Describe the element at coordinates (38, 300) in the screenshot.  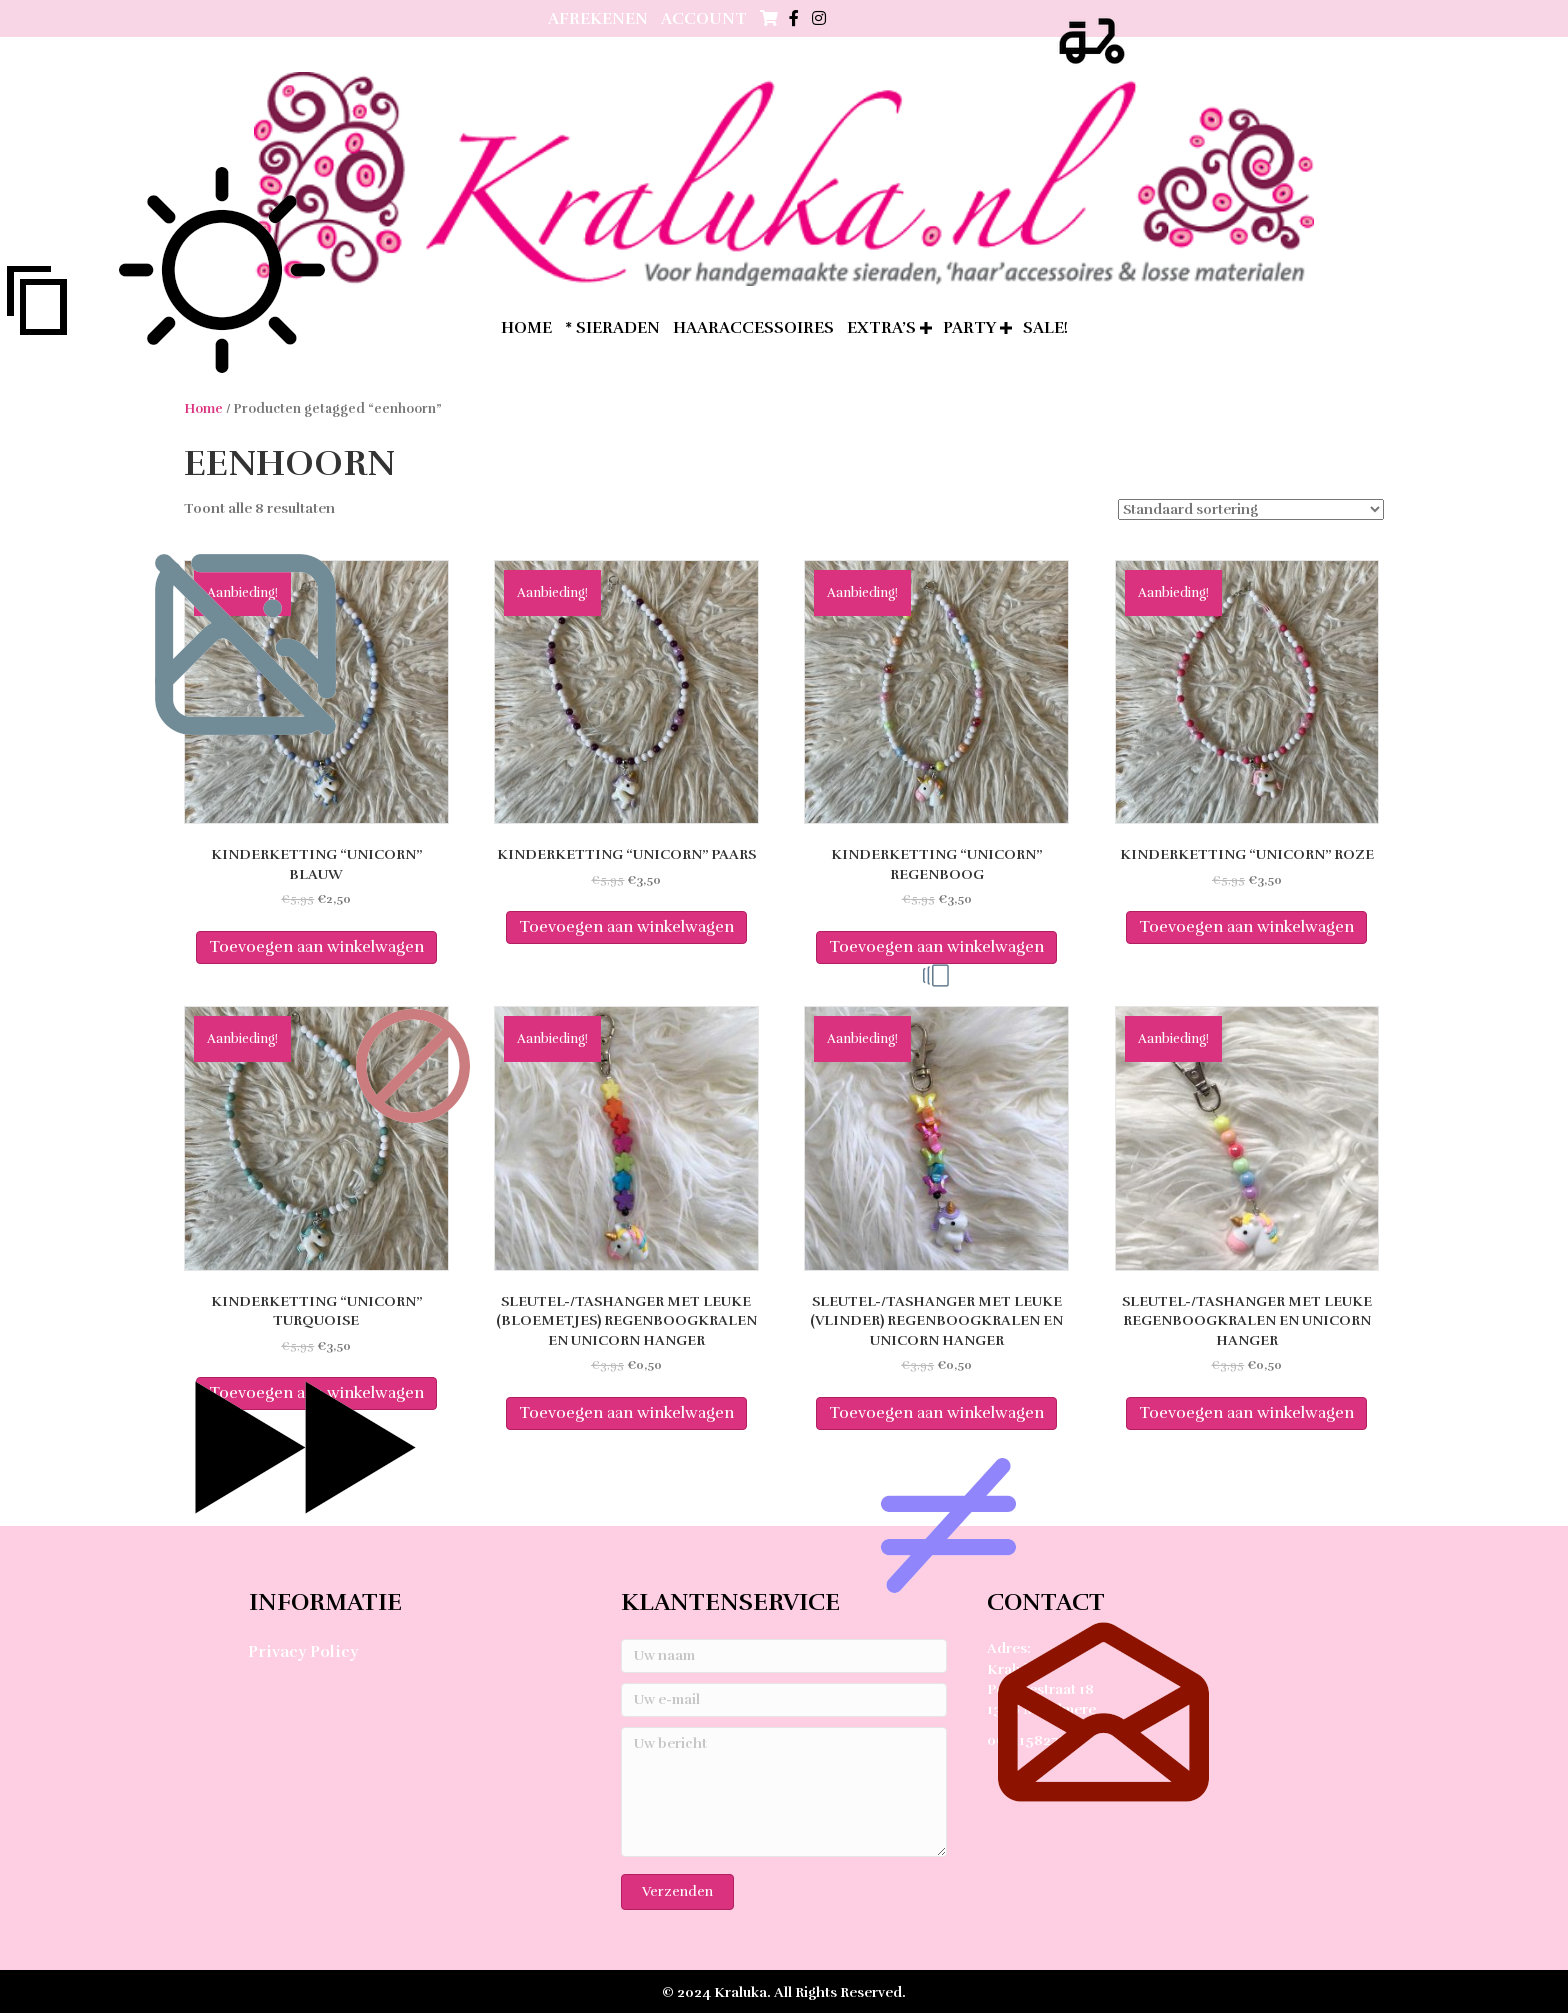
I see `copy to clipboard` at that location.